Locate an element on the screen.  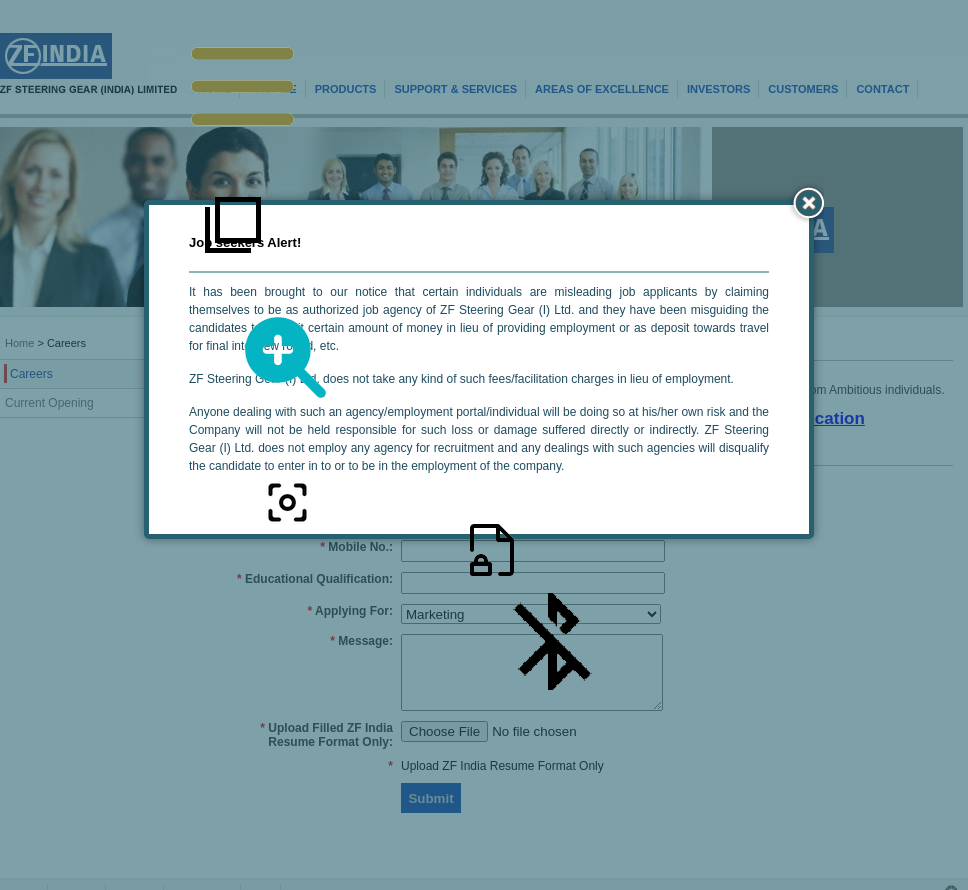
access a password-protected file is located at coordinates (492, 550).